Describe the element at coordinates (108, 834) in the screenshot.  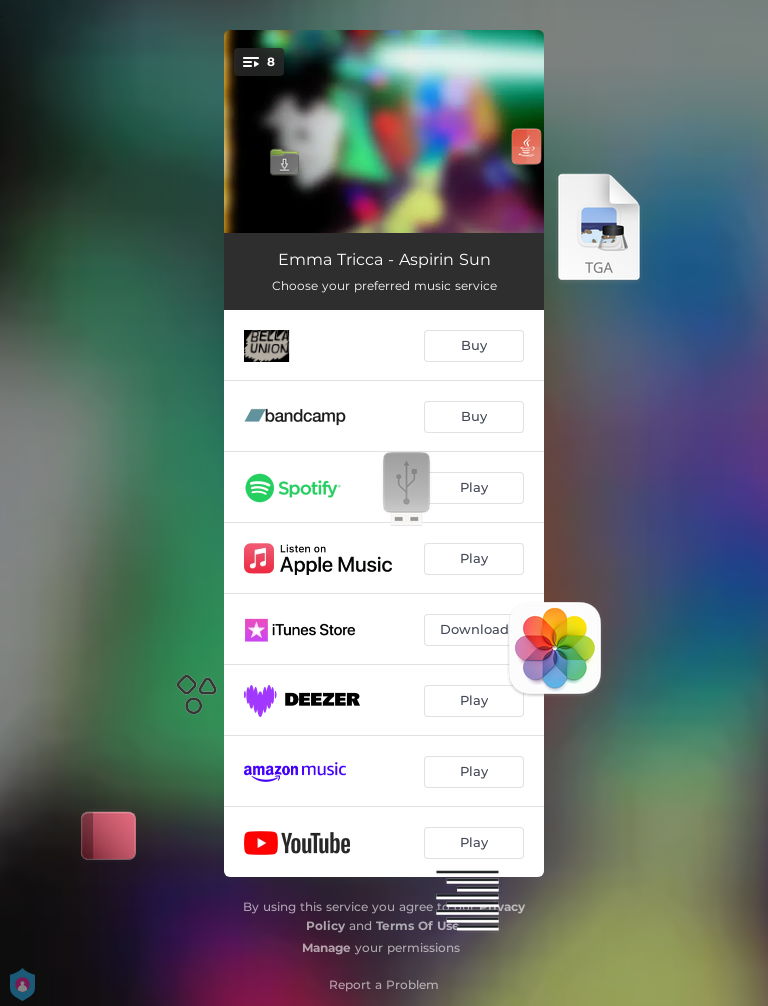
I see `access your desktop folder` at that location.